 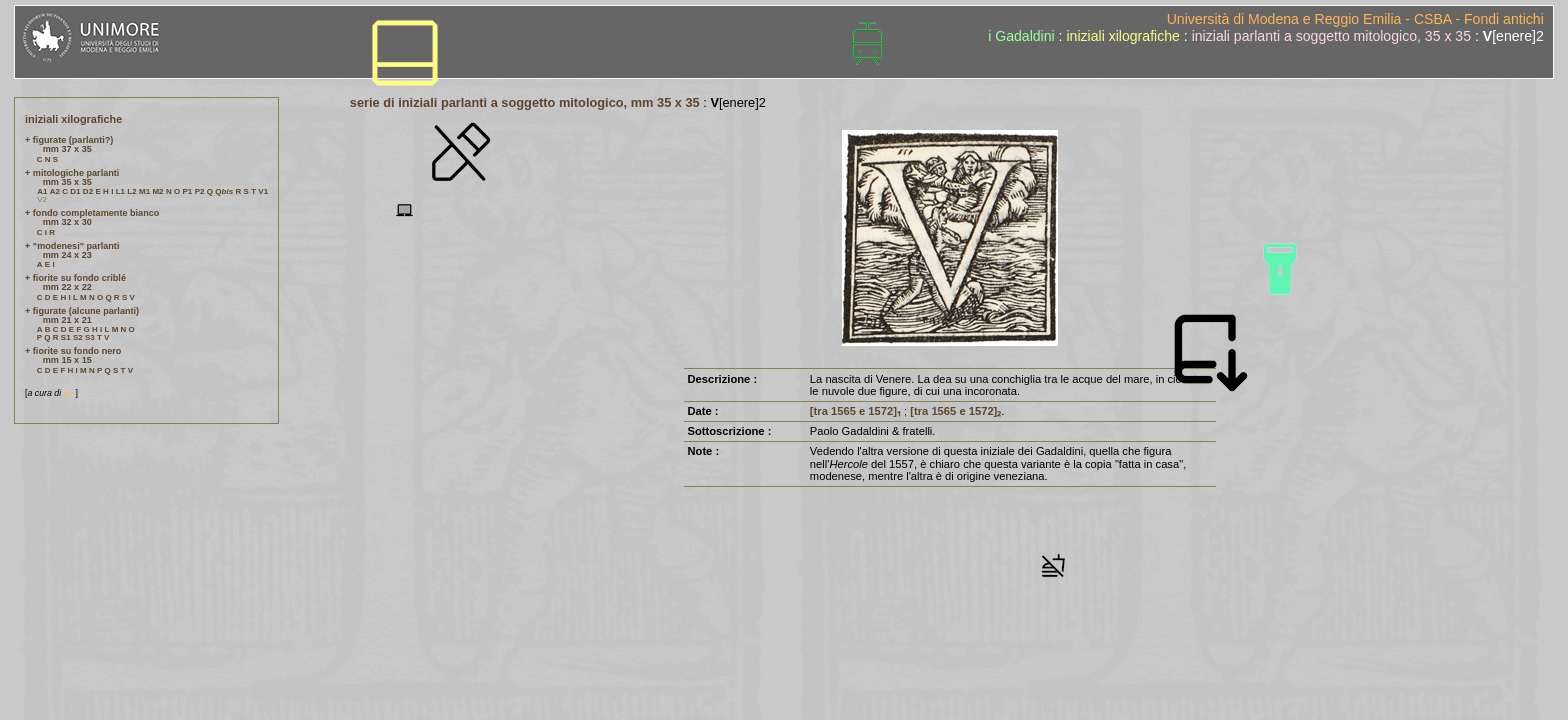 What do you see at coordinates (867, 43) in the screenshot?
I see `access public transit or tram routes` at bounding box center [867, 43].